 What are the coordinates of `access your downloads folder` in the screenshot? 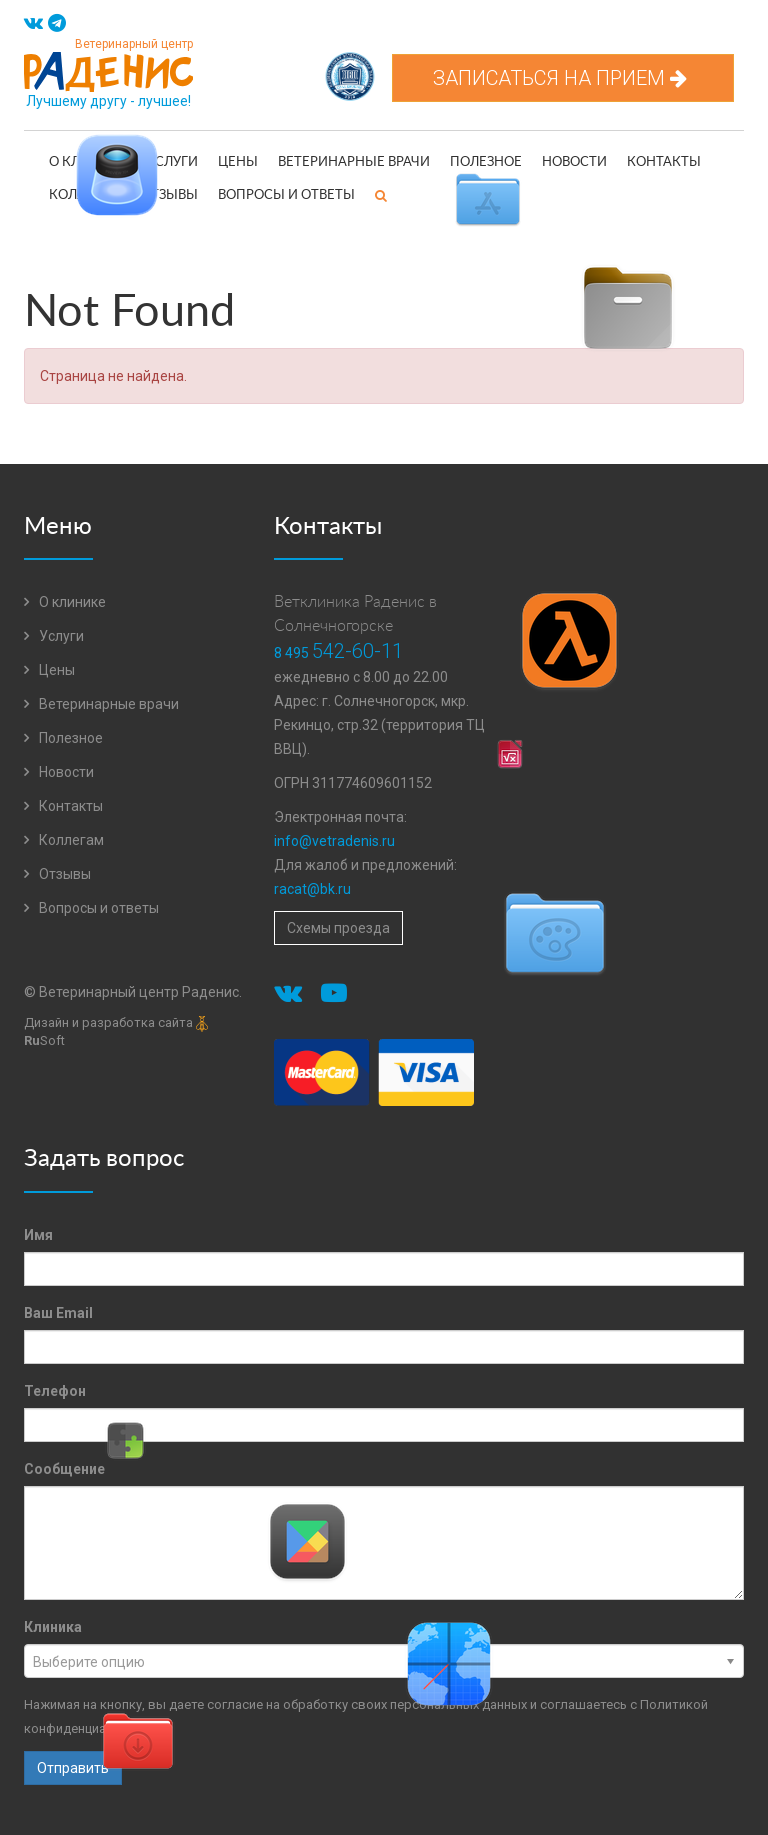 It's located at (138, 1741).